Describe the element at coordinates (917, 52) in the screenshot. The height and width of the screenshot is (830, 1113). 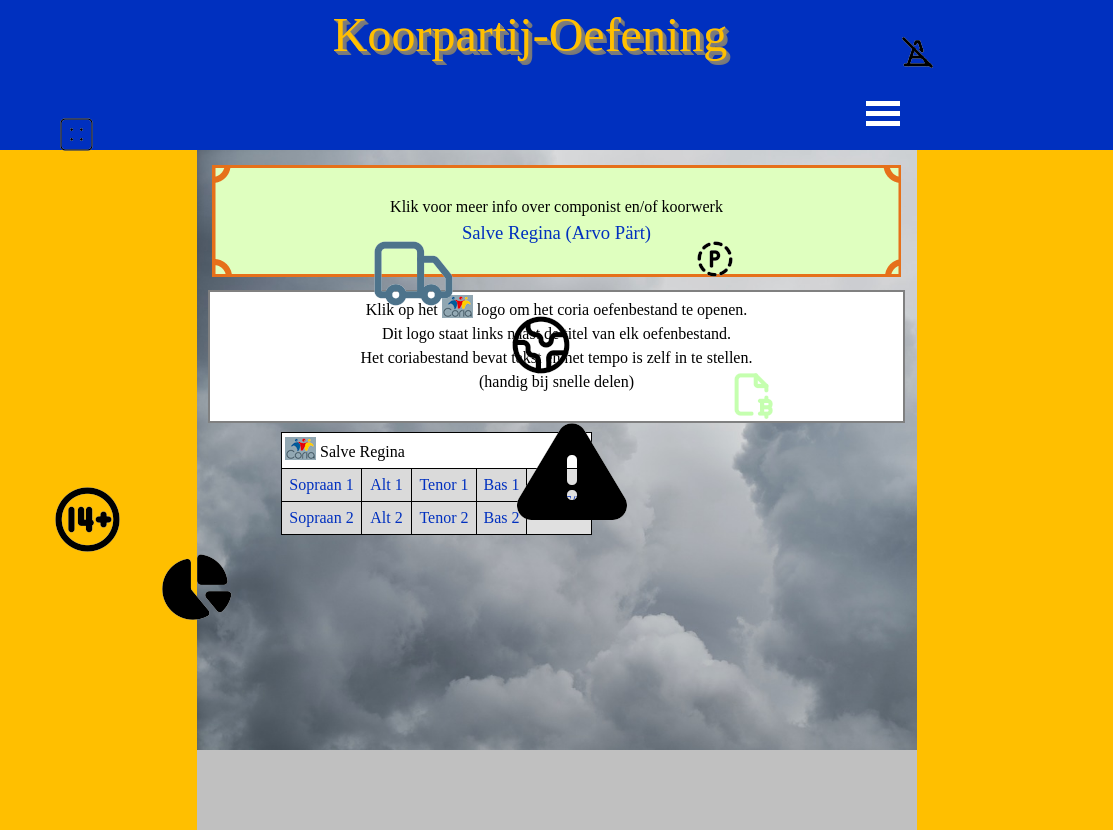
I see `disable construction or roadwork warnings` at that location.